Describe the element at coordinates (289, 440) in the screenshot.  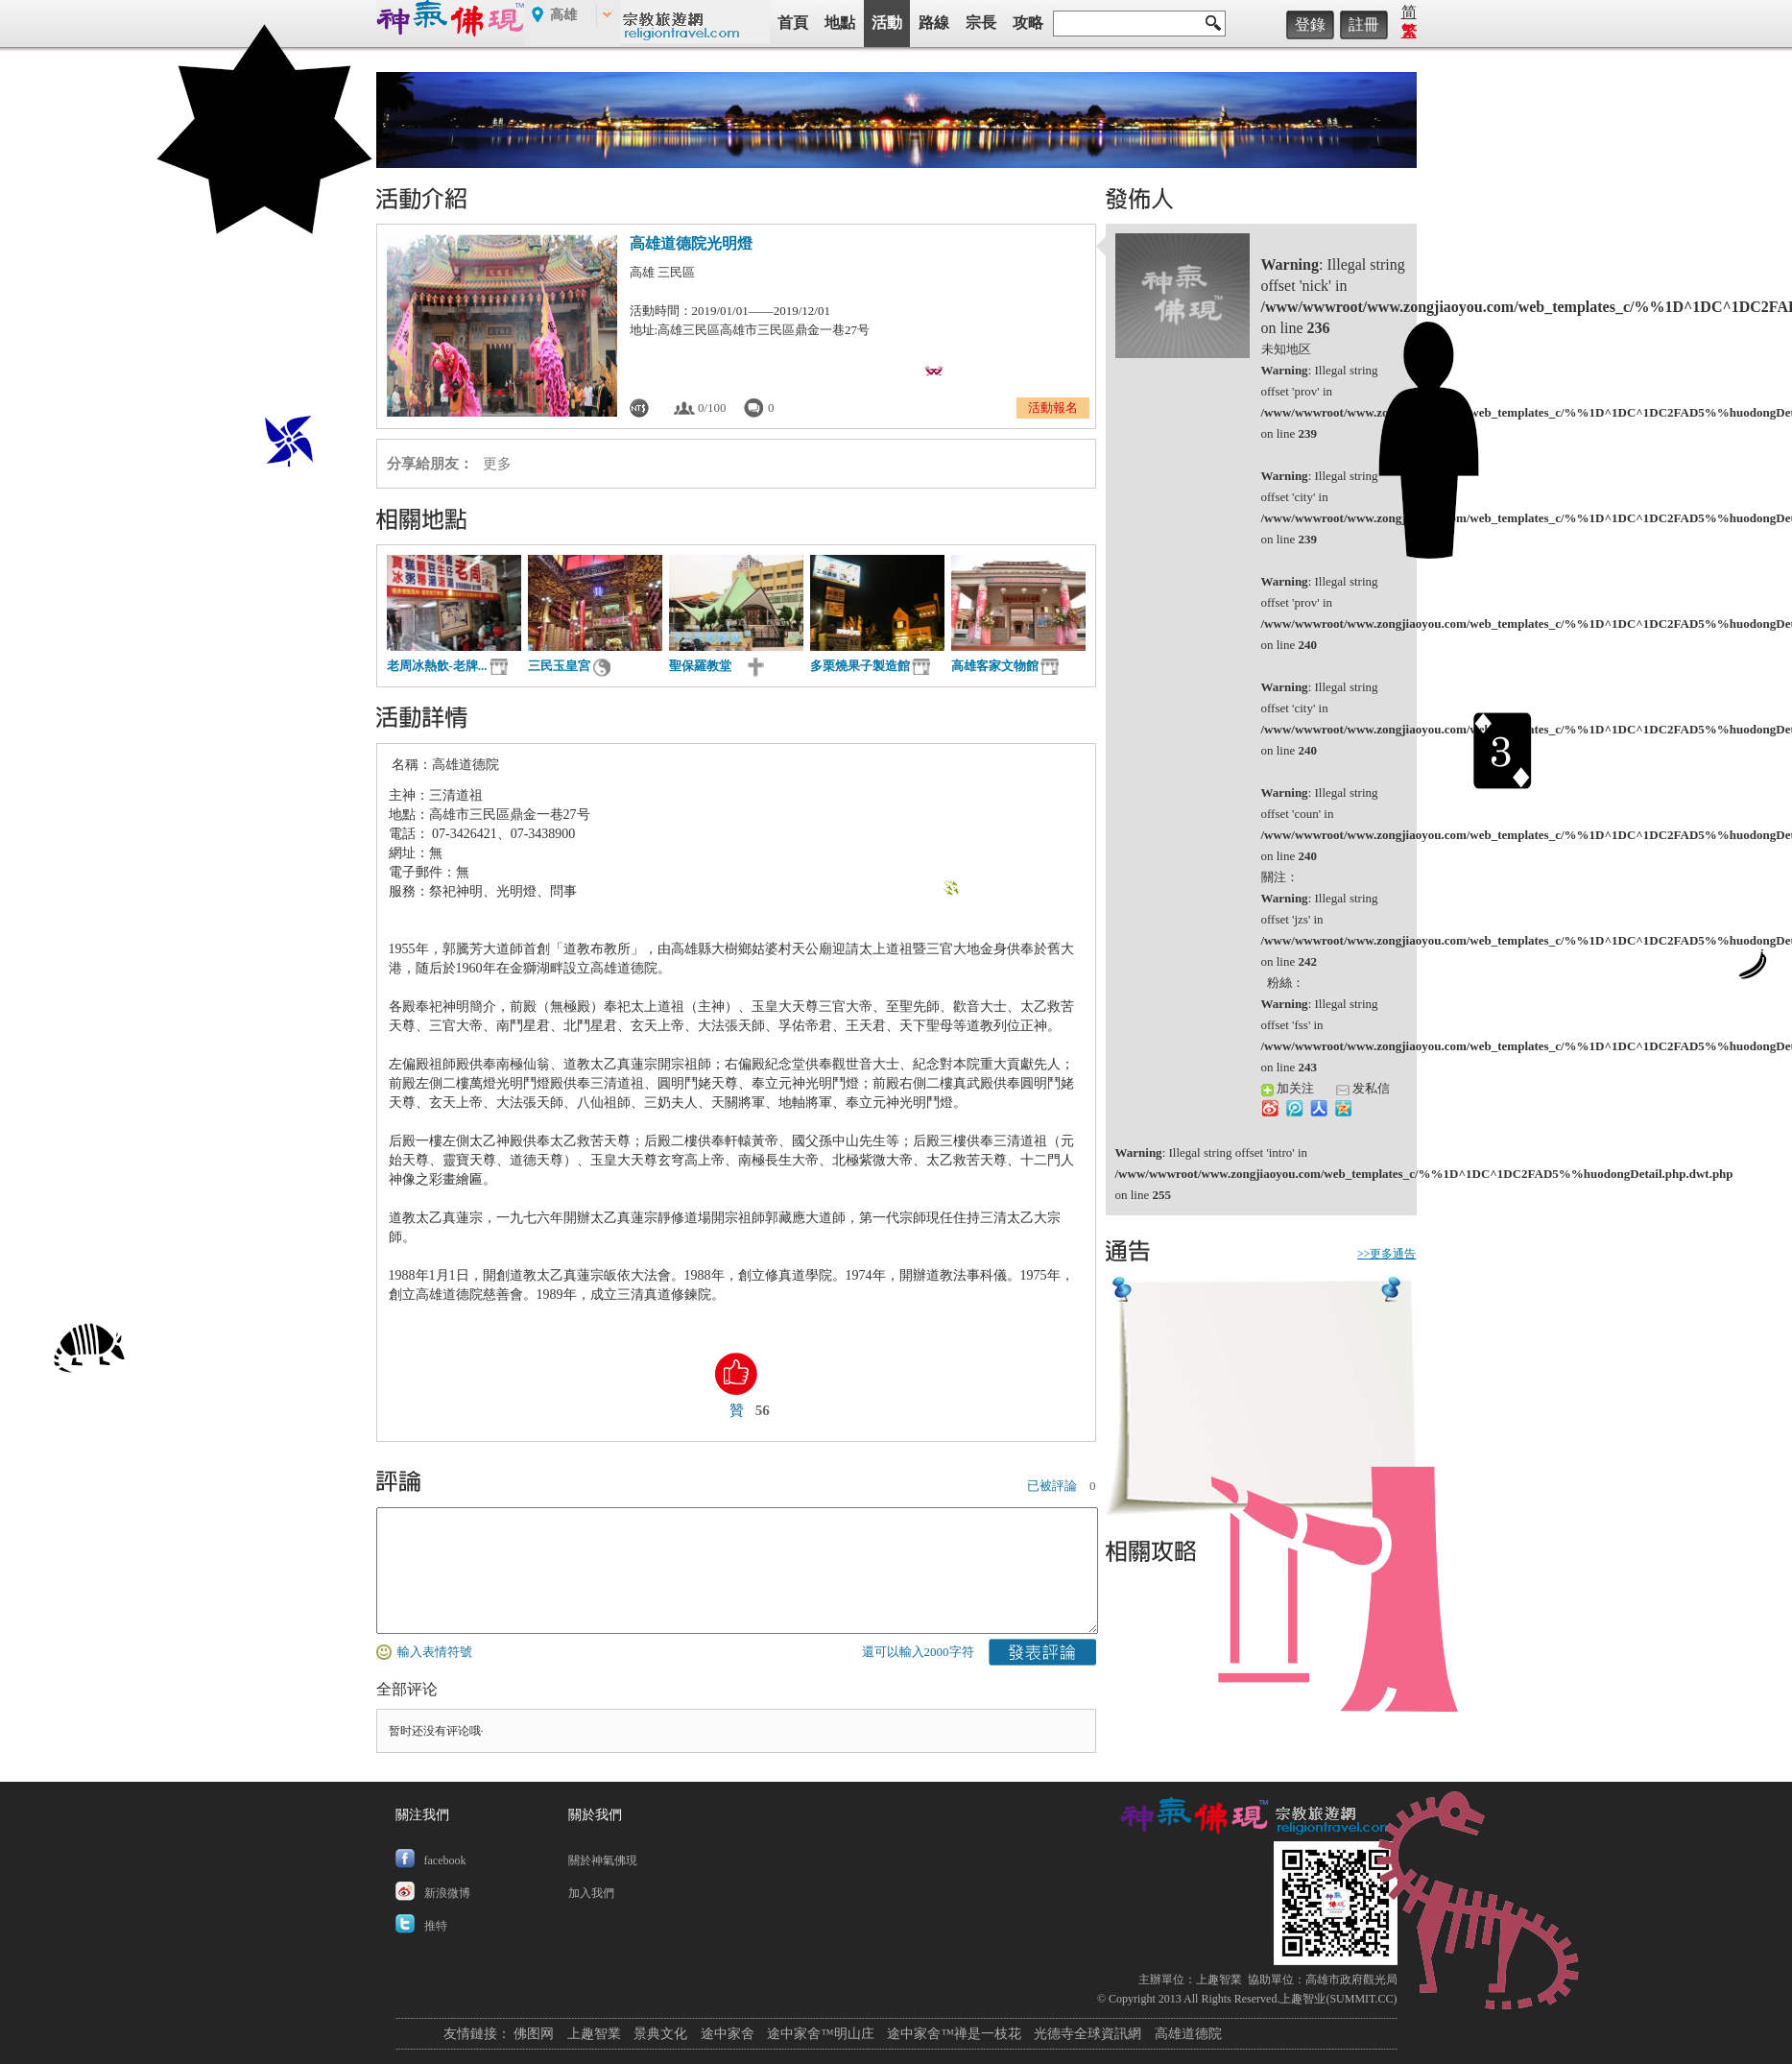
I see `a decorative or playful element indicating games or toys` at that location.